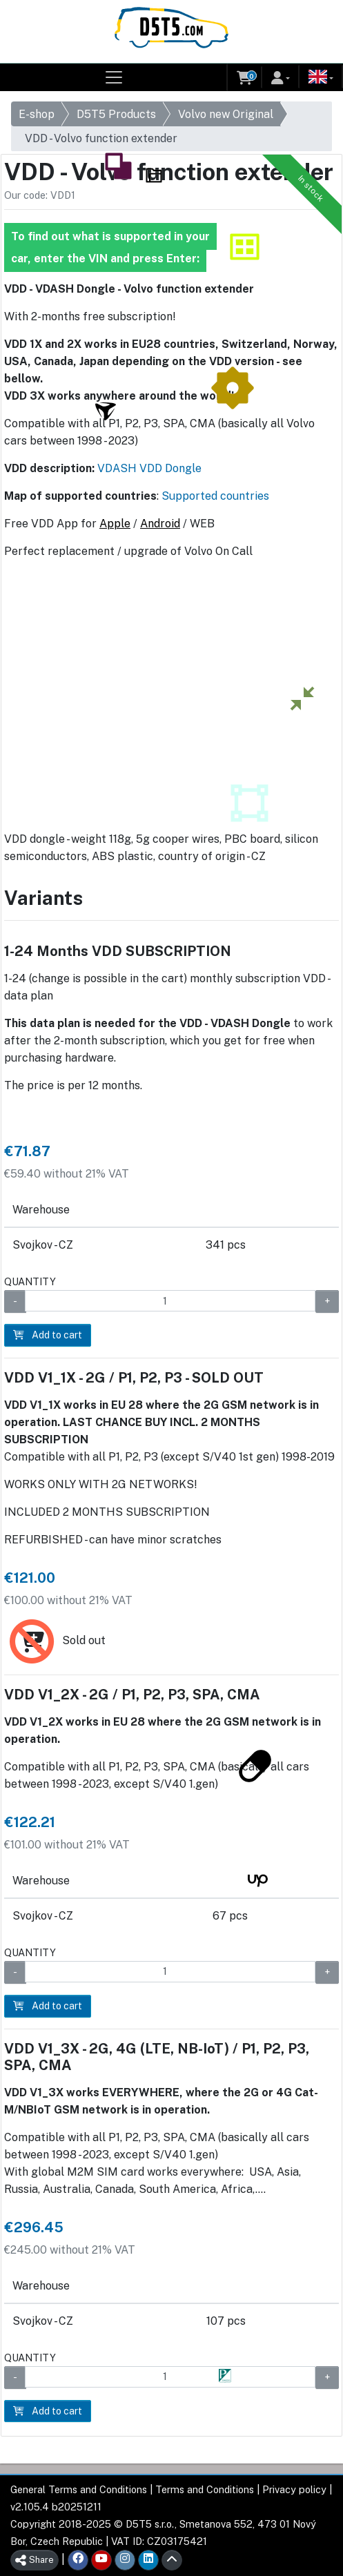 The width and height of the screenshot is (343, 2576). Describe the element at coordinates (257, 1880) in the screenshot. I see `upwork logo - access freelance marketplace` at that location.